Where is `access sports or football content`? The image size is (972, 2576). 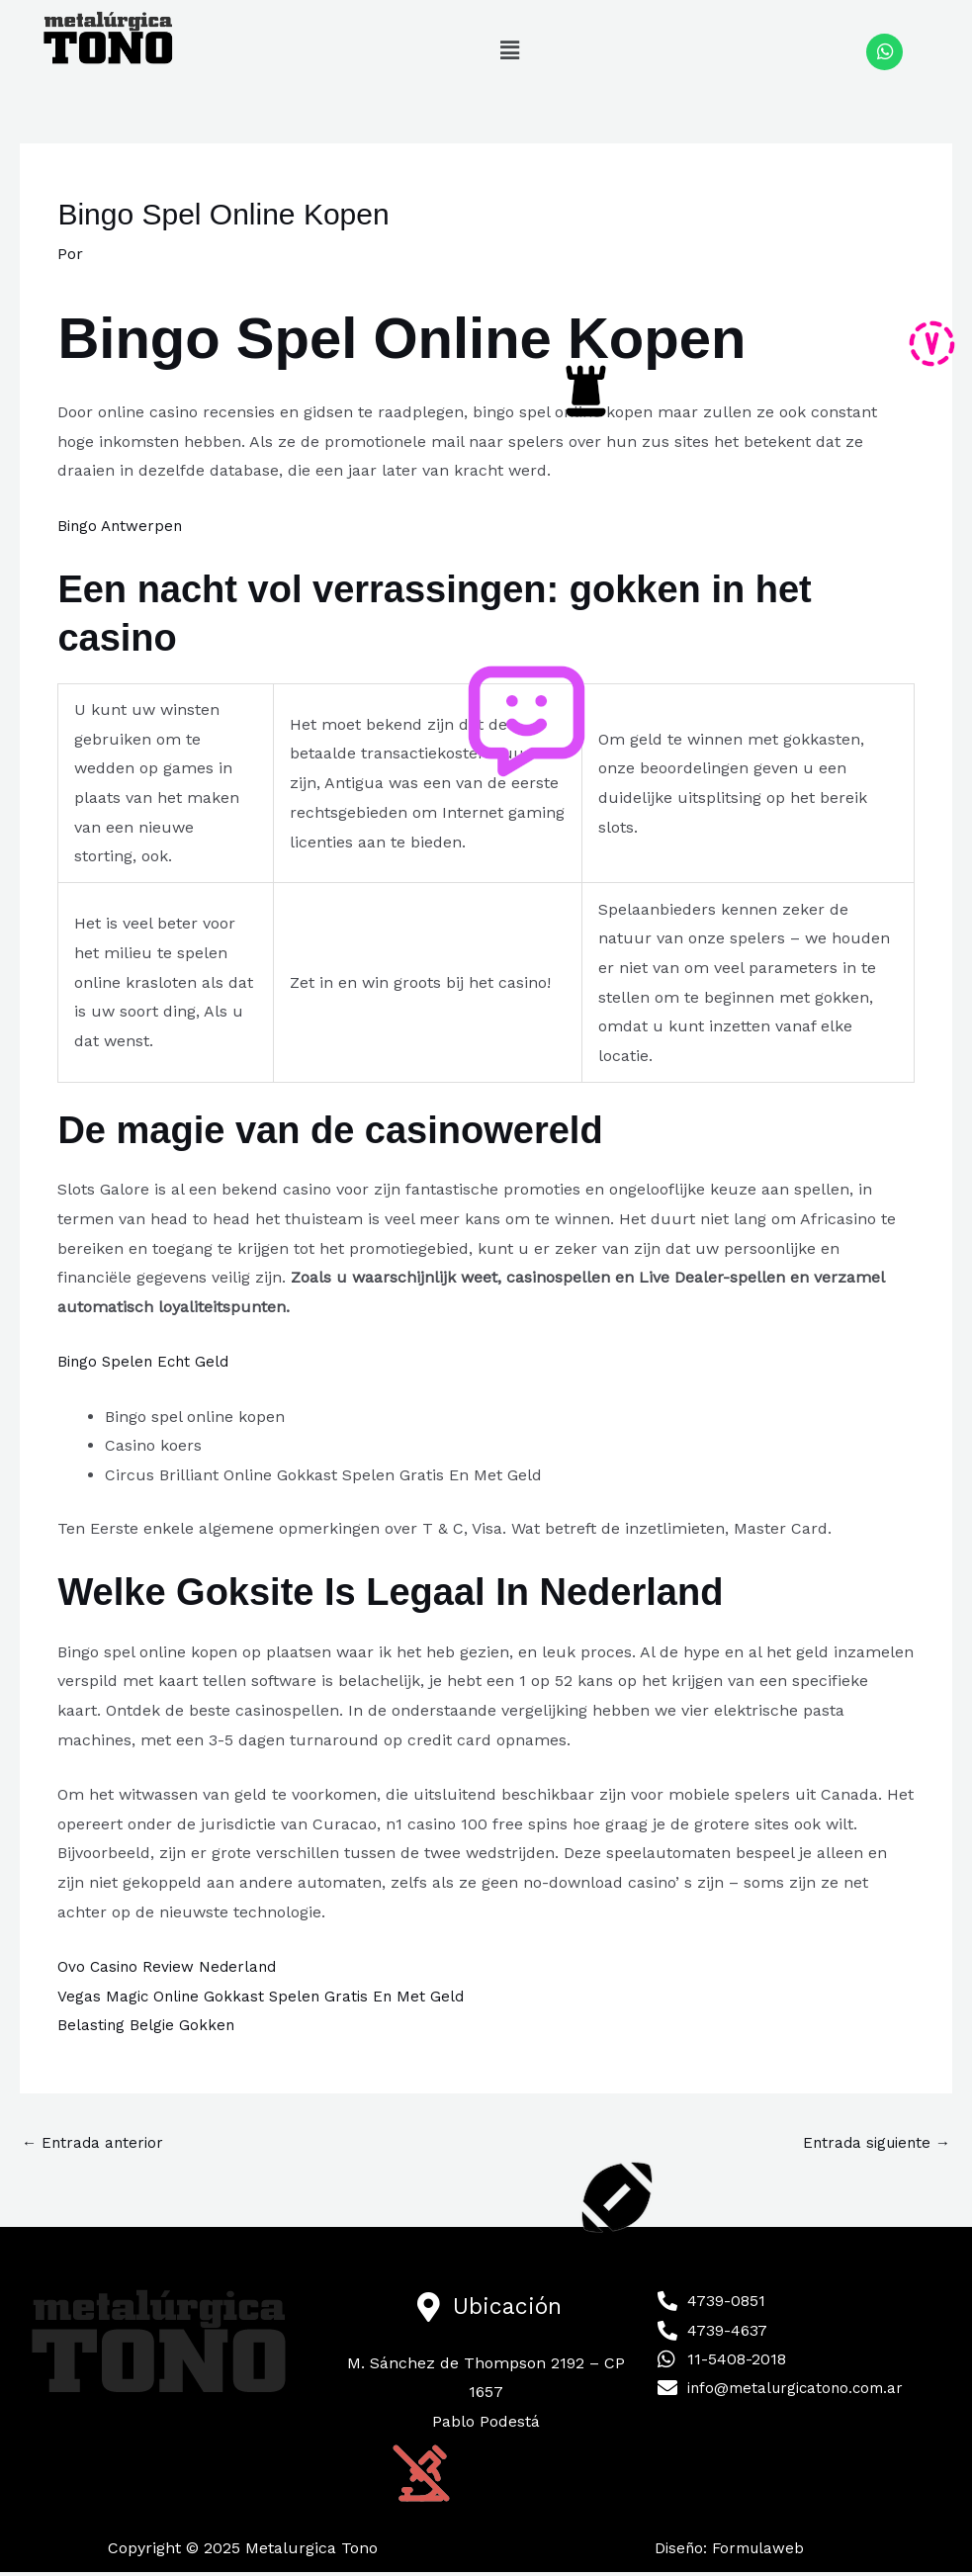
access sports or football content is located at coordinates (617, 2197).